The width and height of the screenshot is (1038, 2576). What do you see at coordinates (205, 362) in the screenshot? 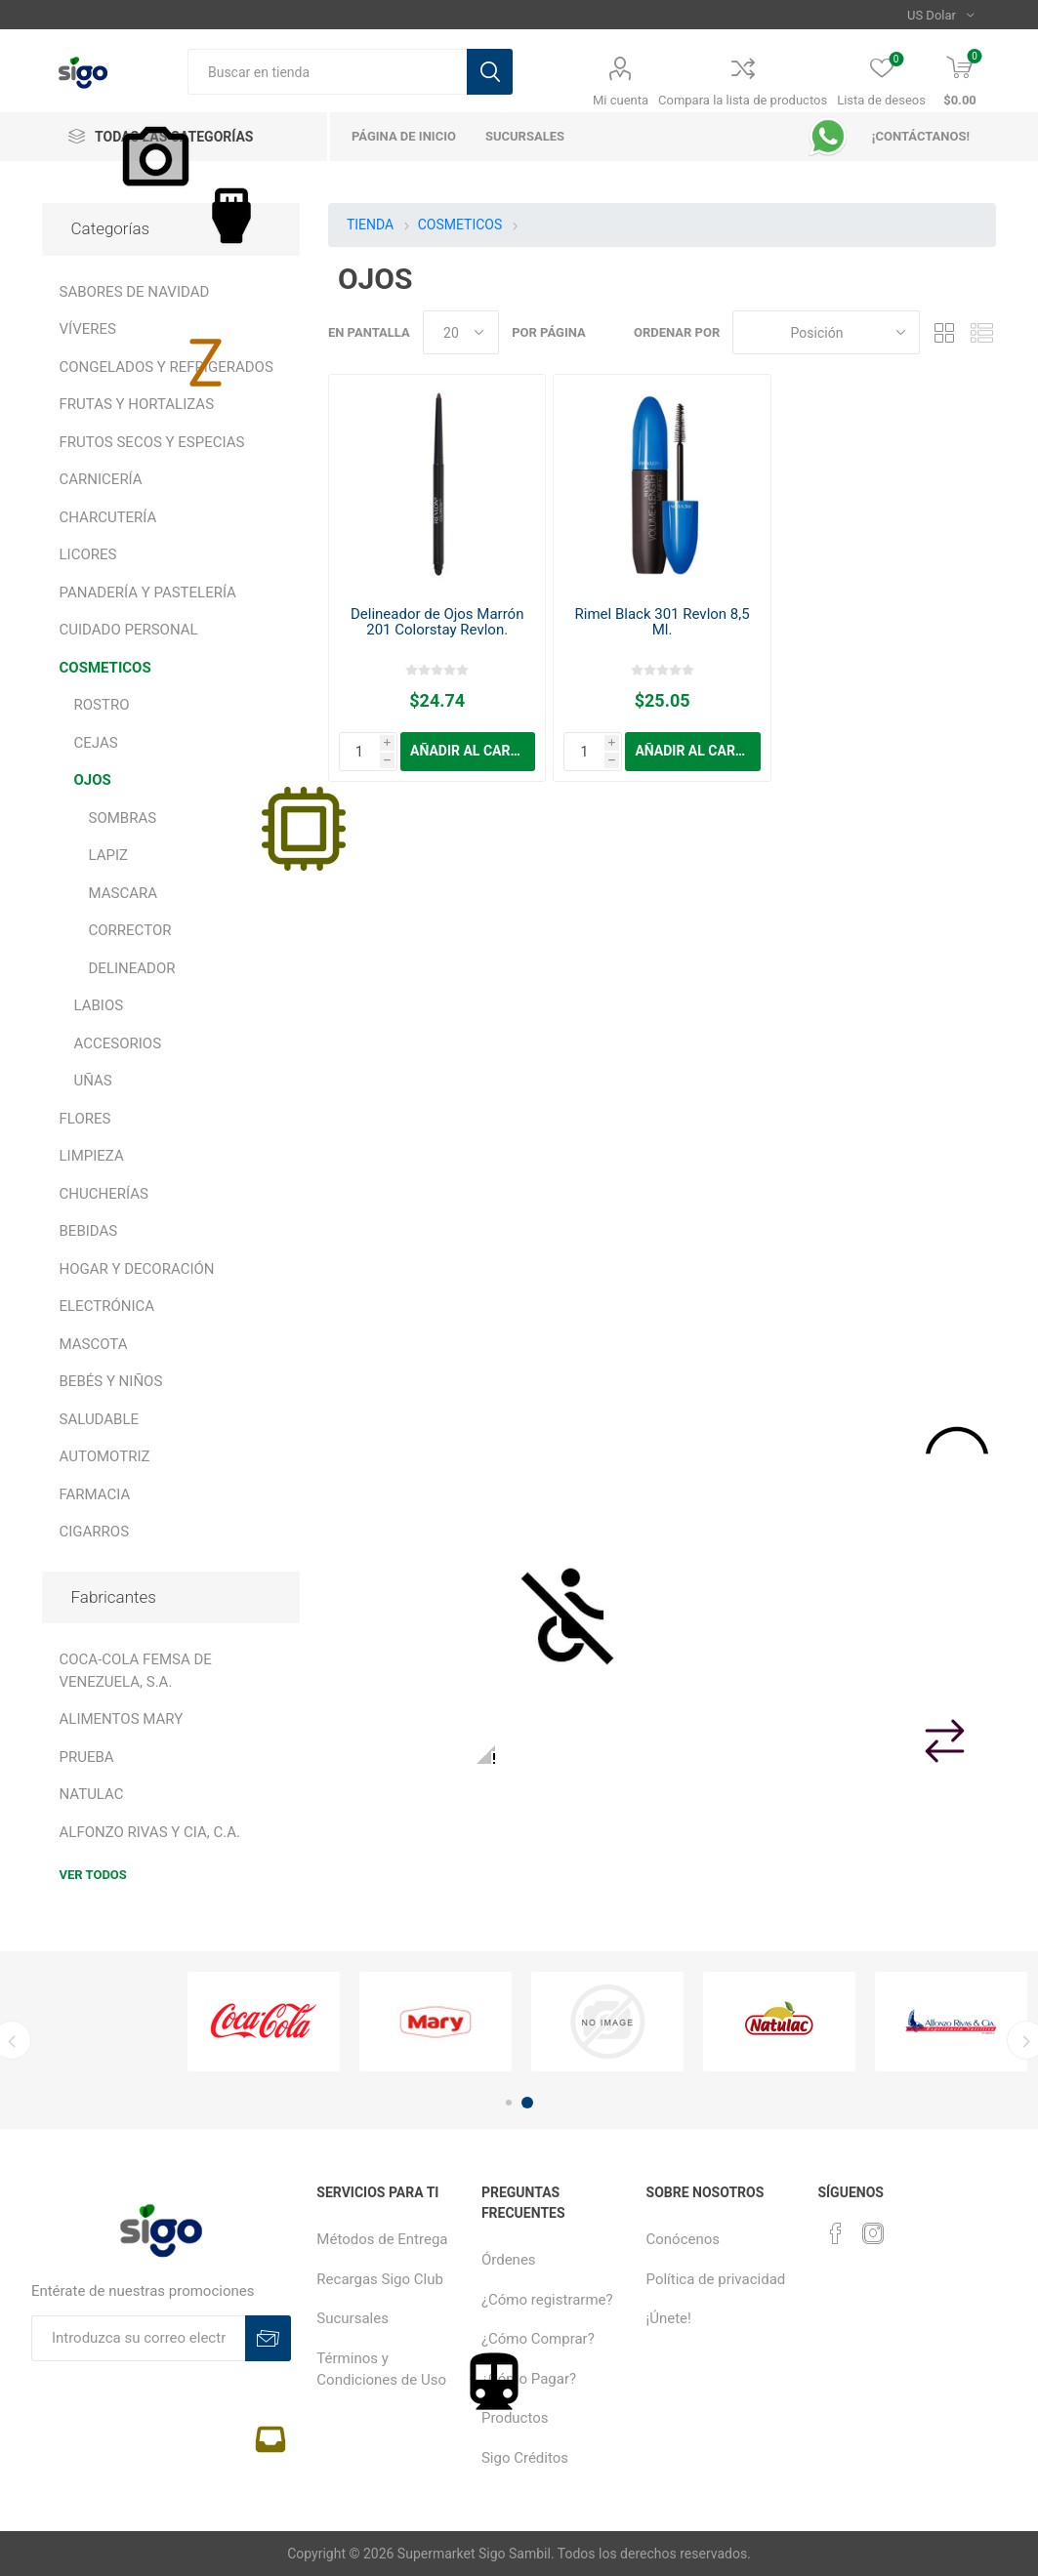
I see `alphabetical sorting option for letter Z` at bounding box center [205, 362].